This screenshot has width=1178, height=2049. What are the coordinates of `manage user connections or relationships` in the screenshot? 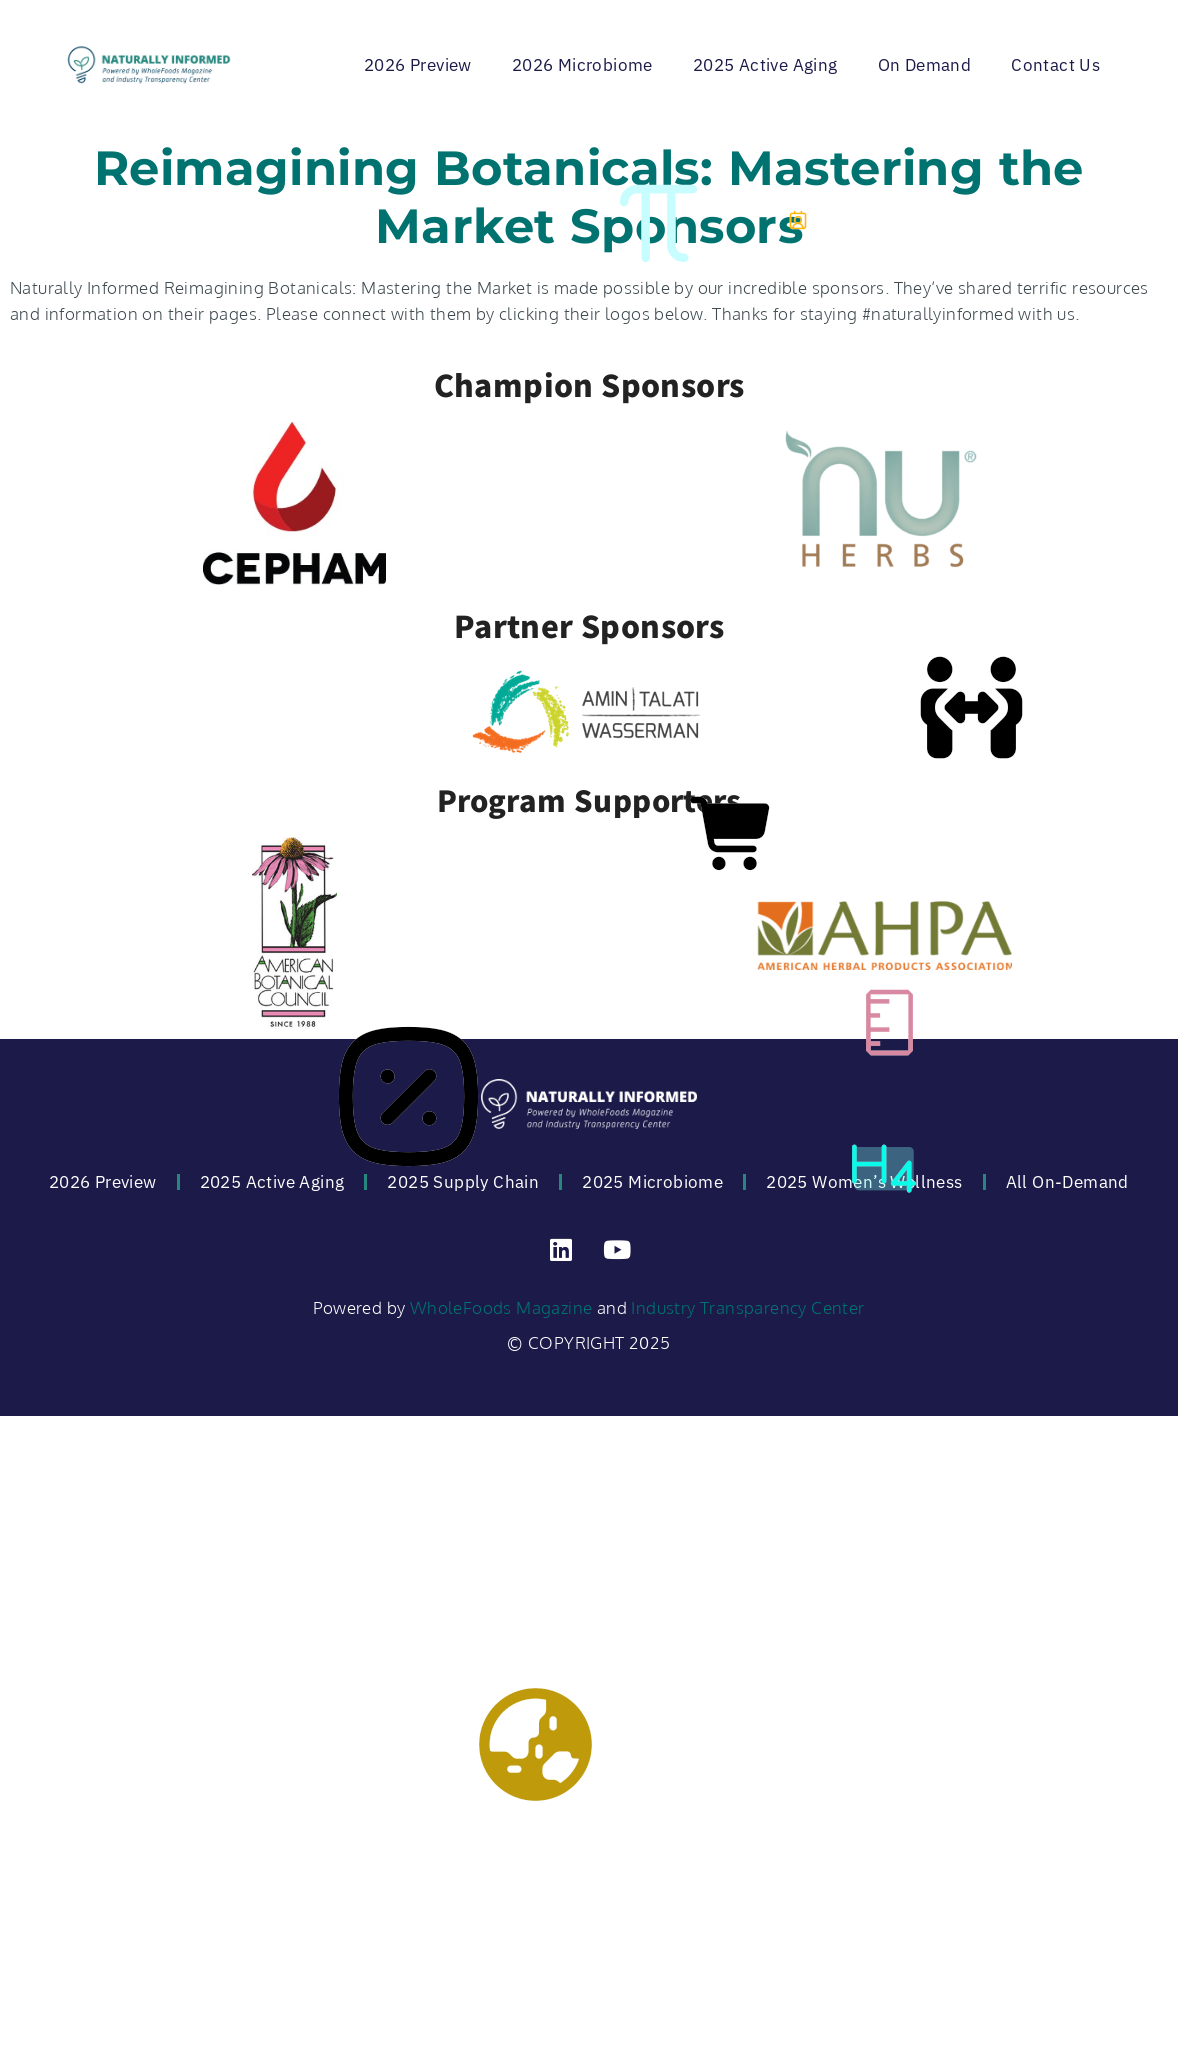 It's located at (971, 707).